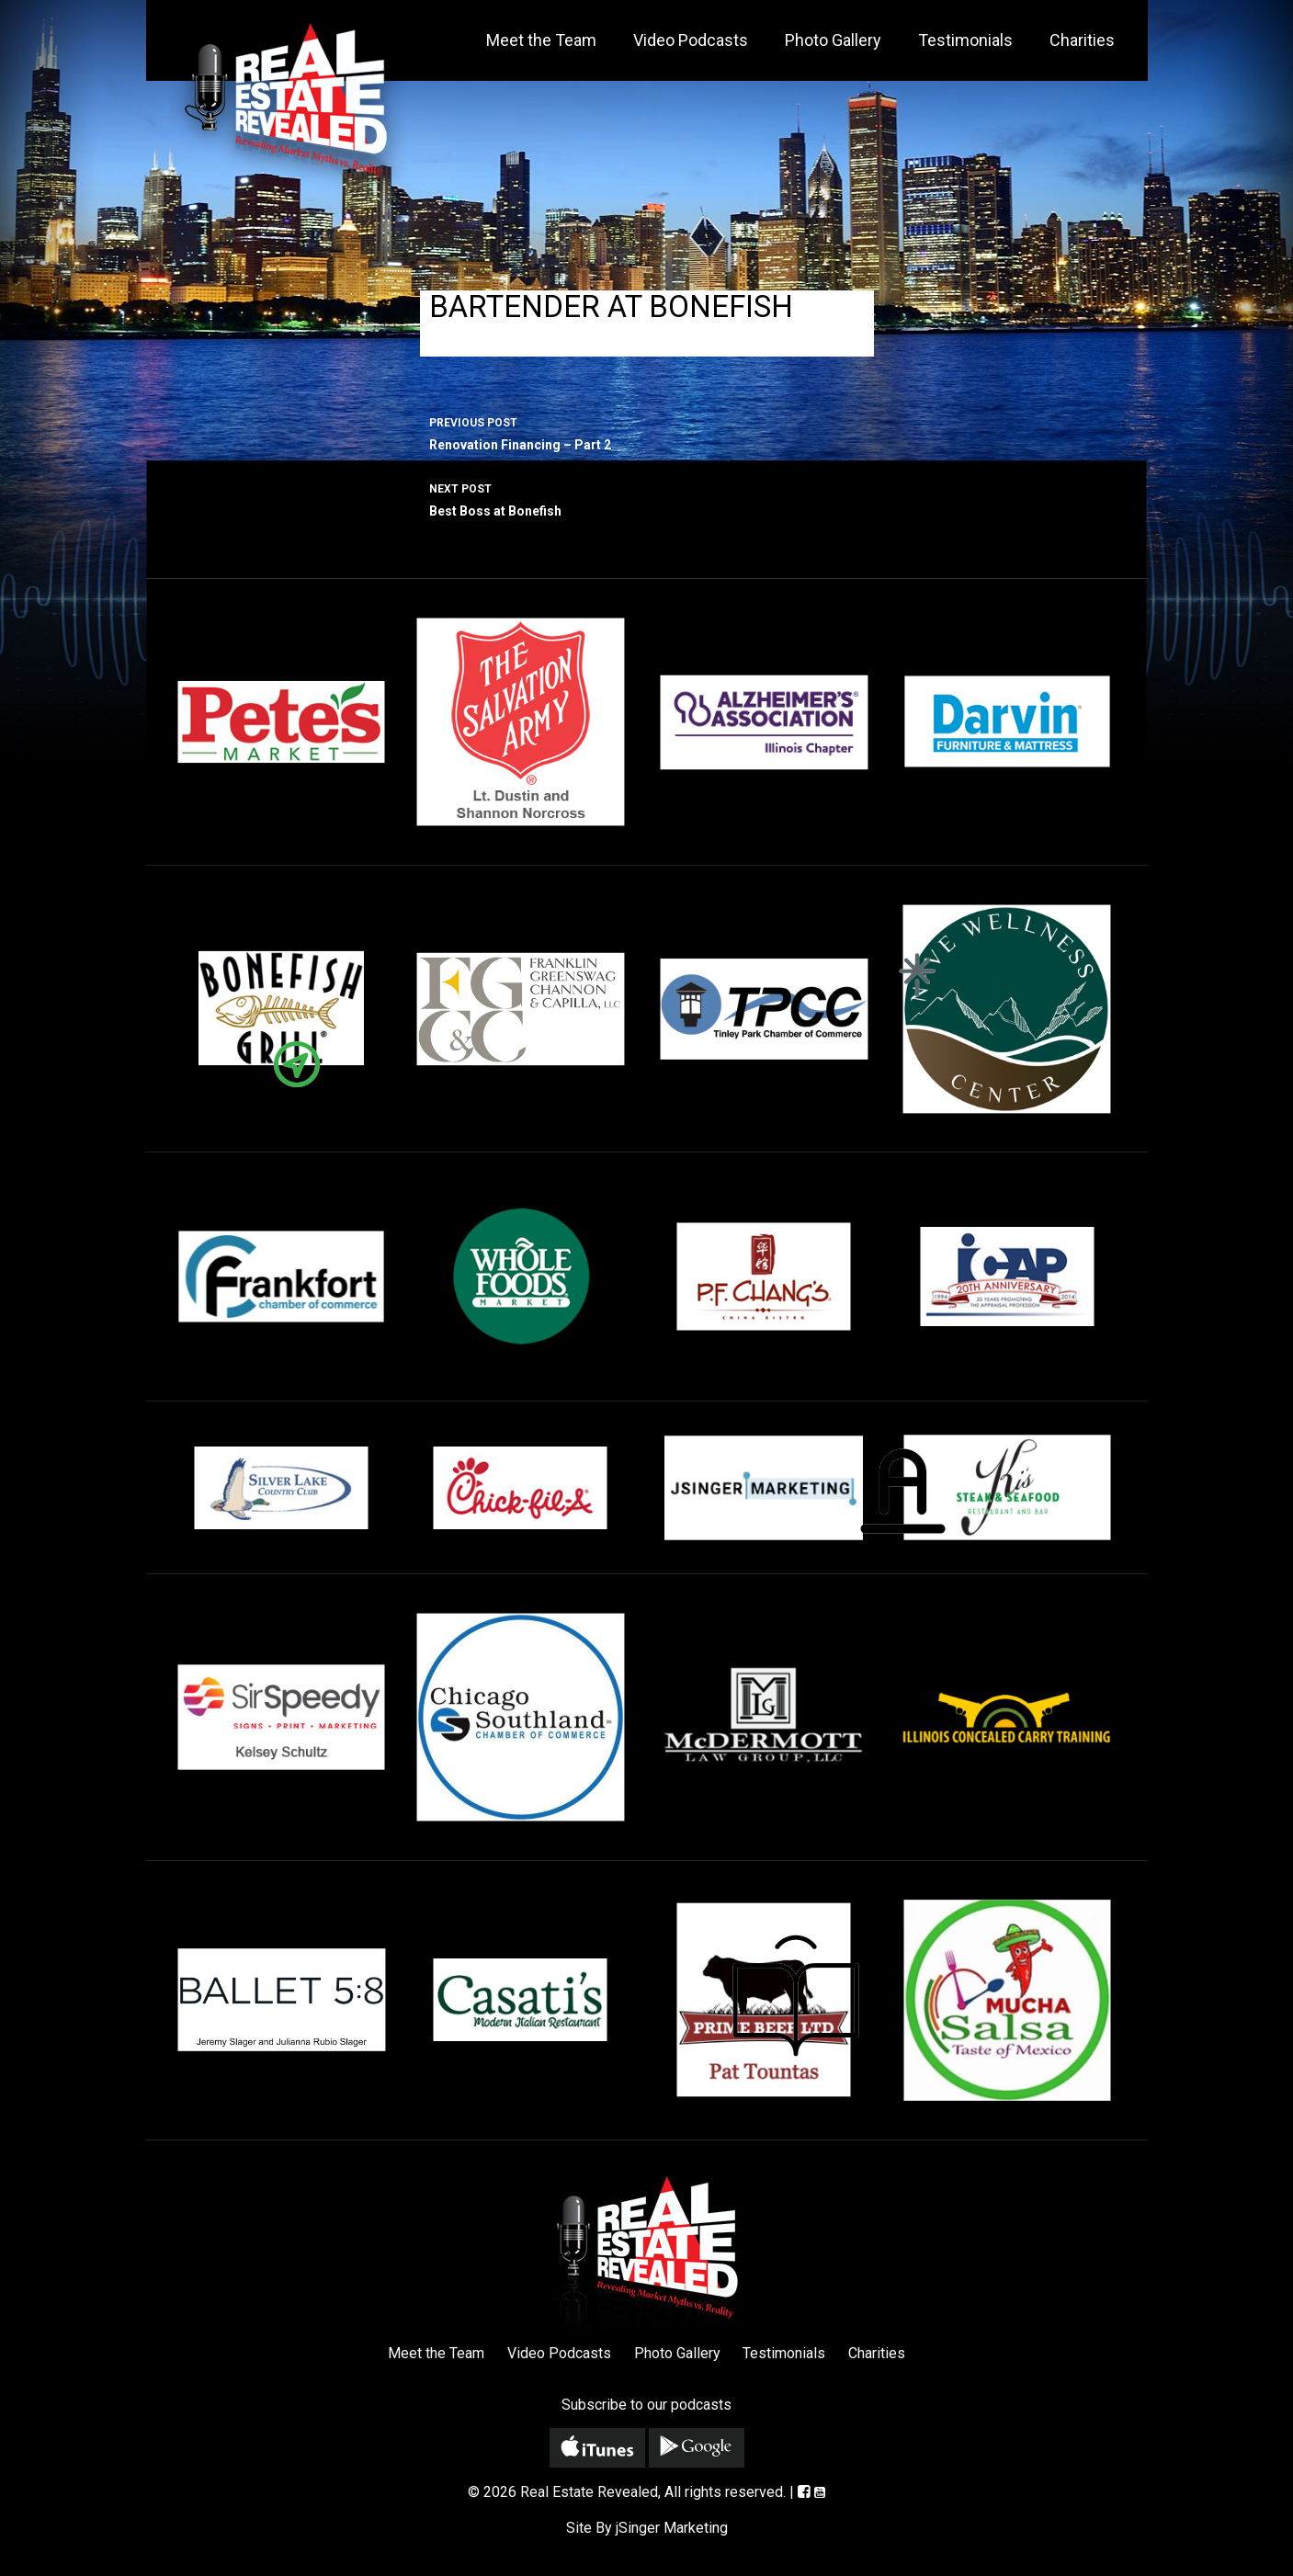 The height and width of the screenshot is (2576, 1293). I want to click on set text baseline alignment, so click(902, 1491).